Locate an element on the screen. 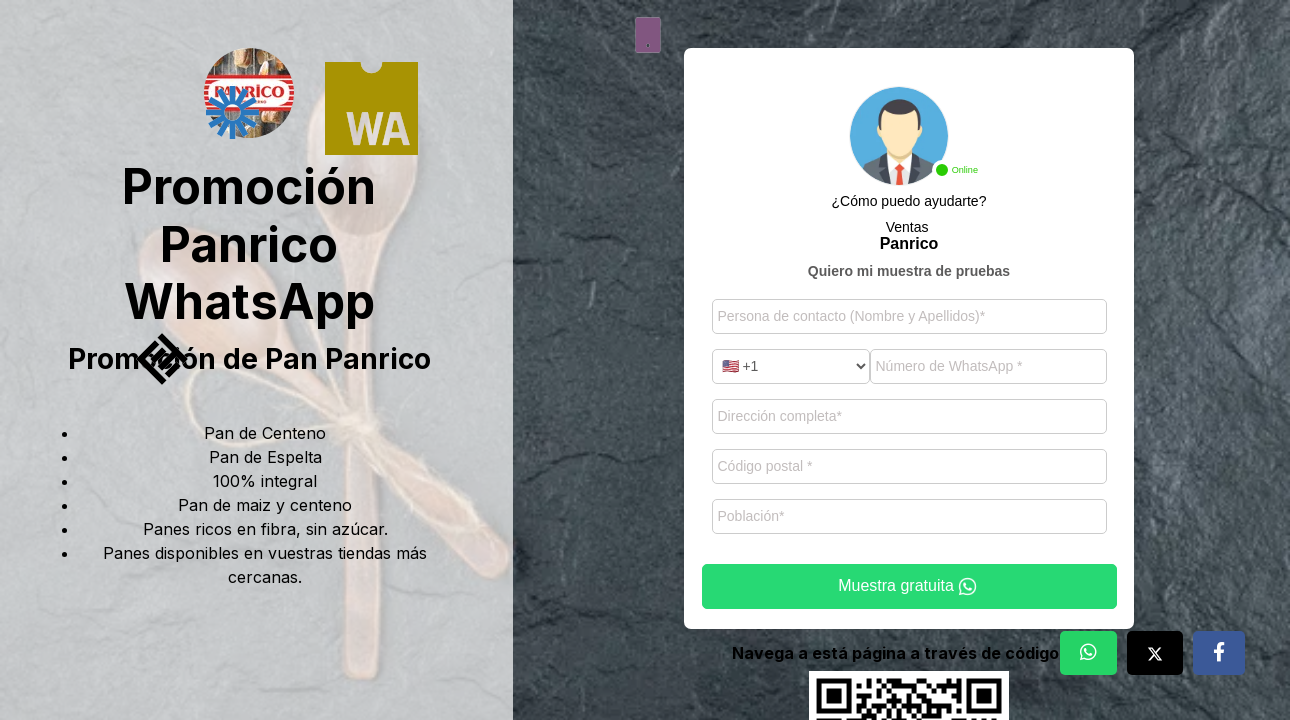 This screenshot has height=720, width=1290. access mobile device settings is located at coordinates (648, 35).